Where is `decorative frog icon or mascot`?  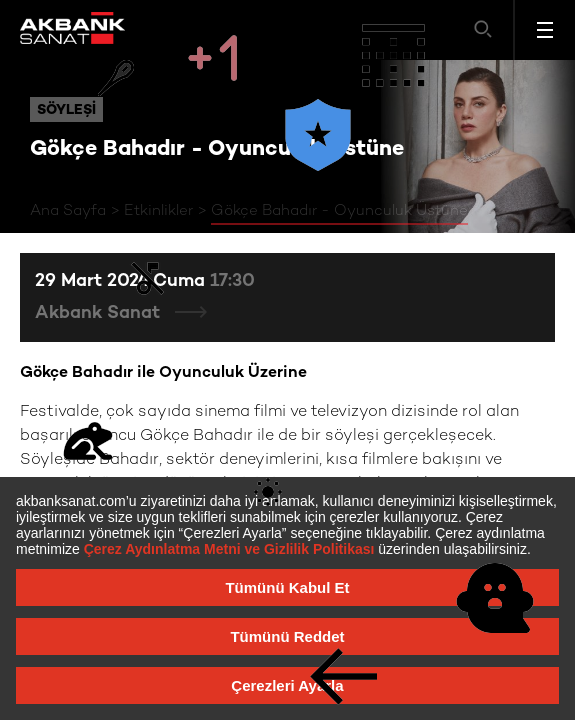 decorative frog icon or mascot is located at coordinates (88, 441).